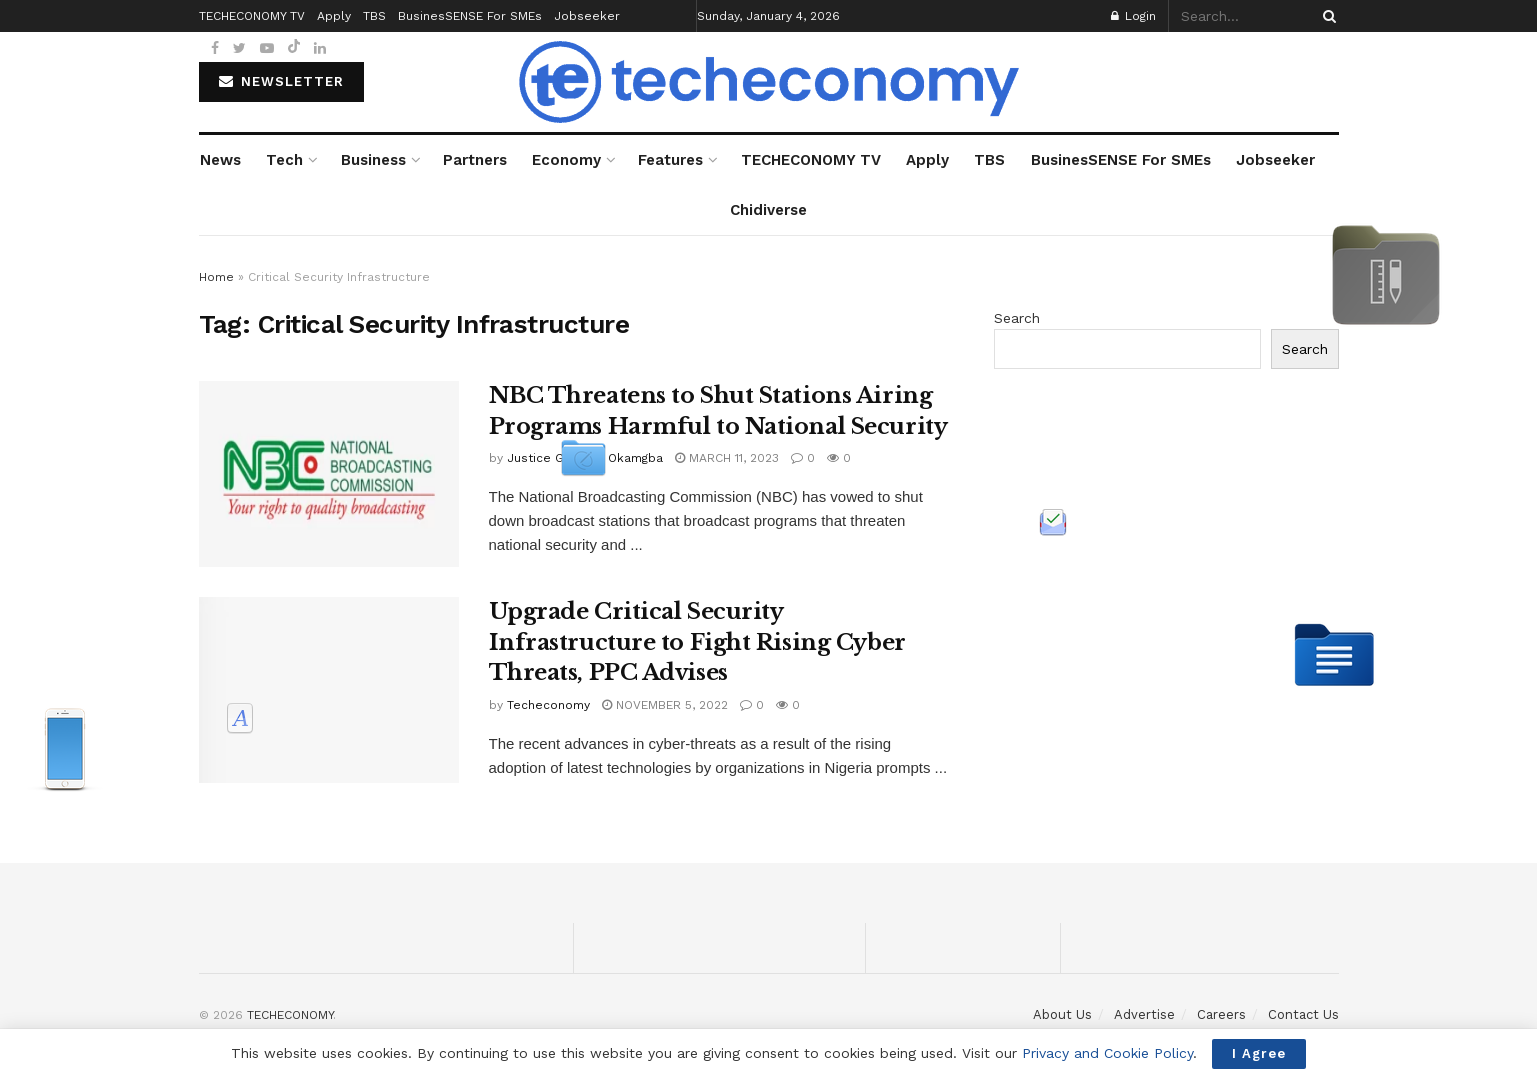 The height and width of the screenshot is (1079, 1537). I want to click on access your templates folder, so click(1386, 275).